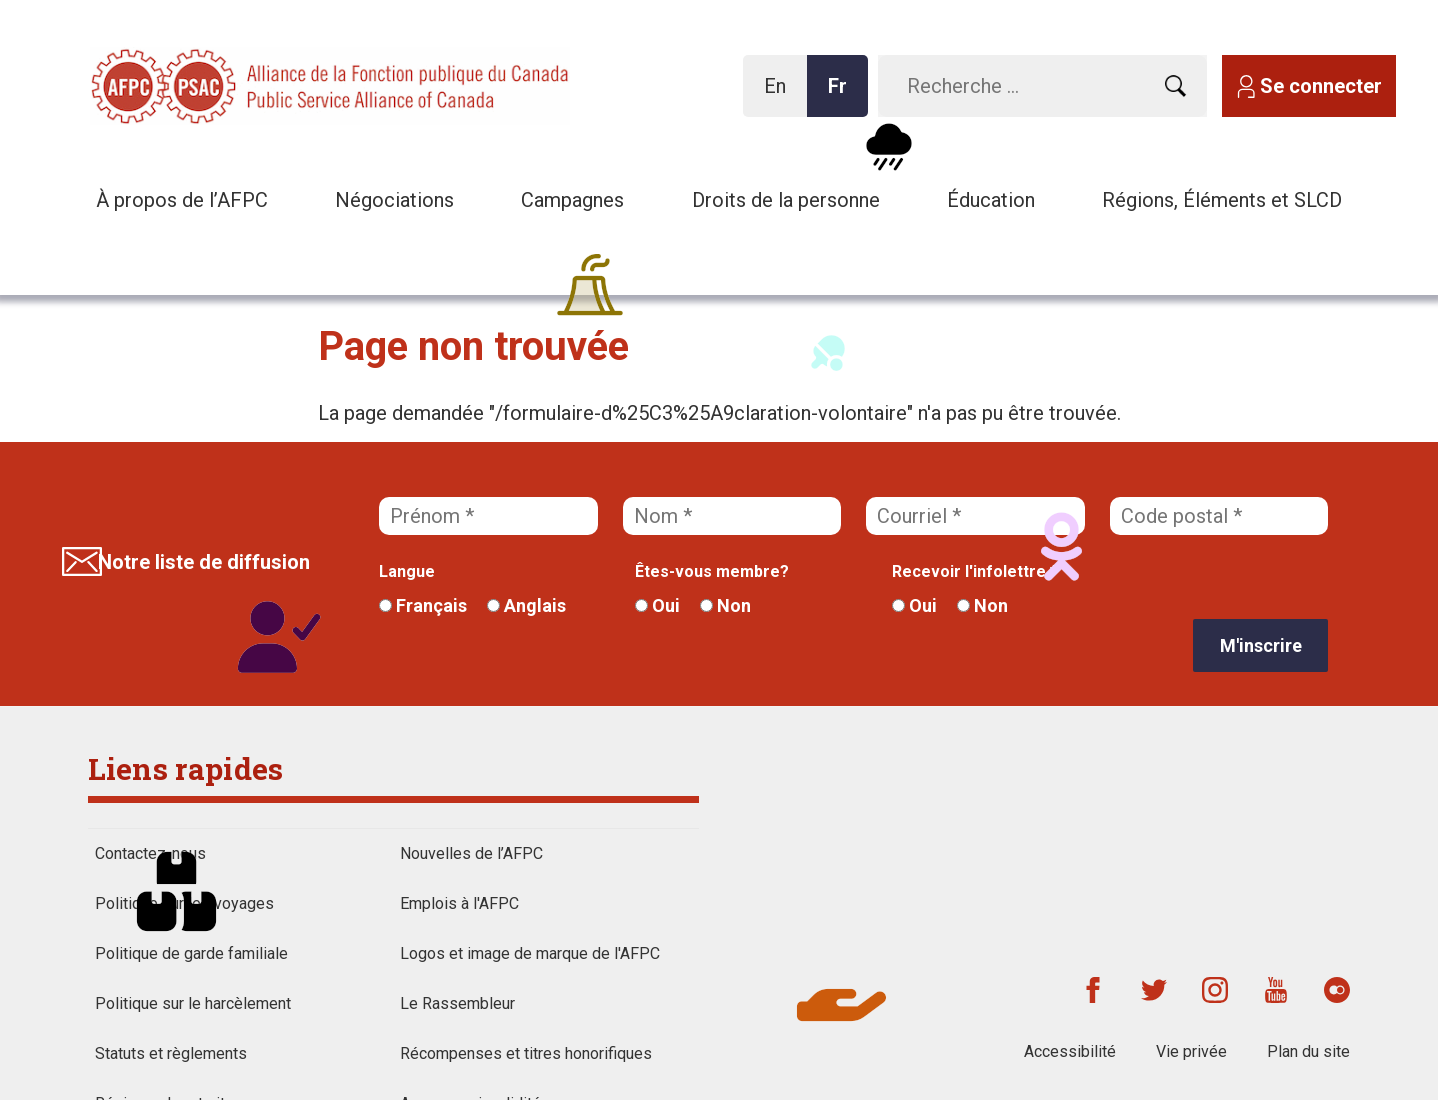 The width and height of the screenshot is (1438, 1100). Describe the element at coordinates (176, 891) in the screenshot. I see `view inventory or packages` at that location.